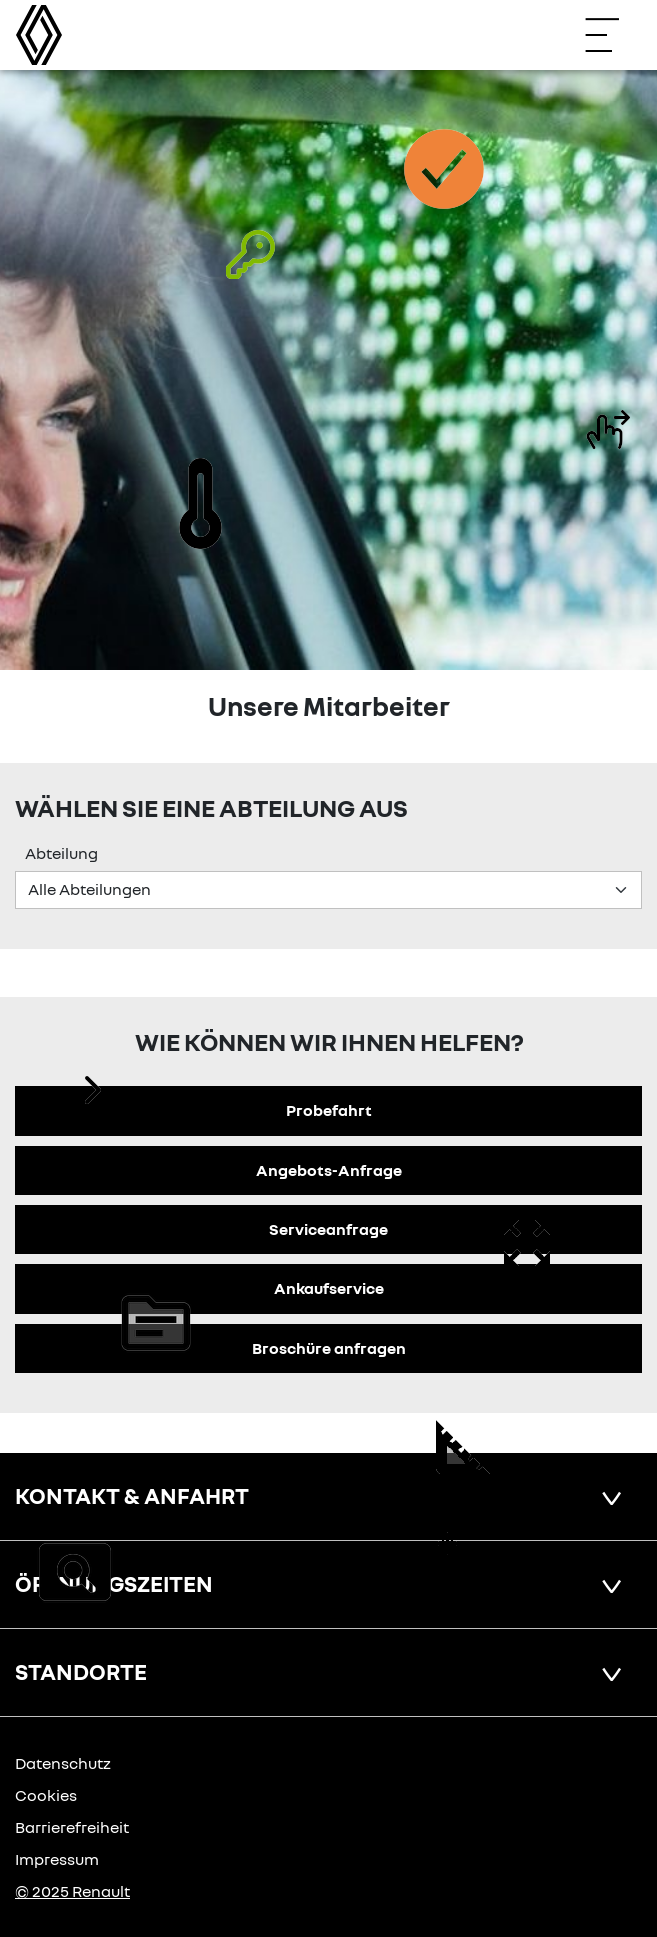 The width and height of the screenshot is (657, 1937). Describe the element at coordinates (156, 1323) in the screenshot. I see `access source files or documents` at that location.